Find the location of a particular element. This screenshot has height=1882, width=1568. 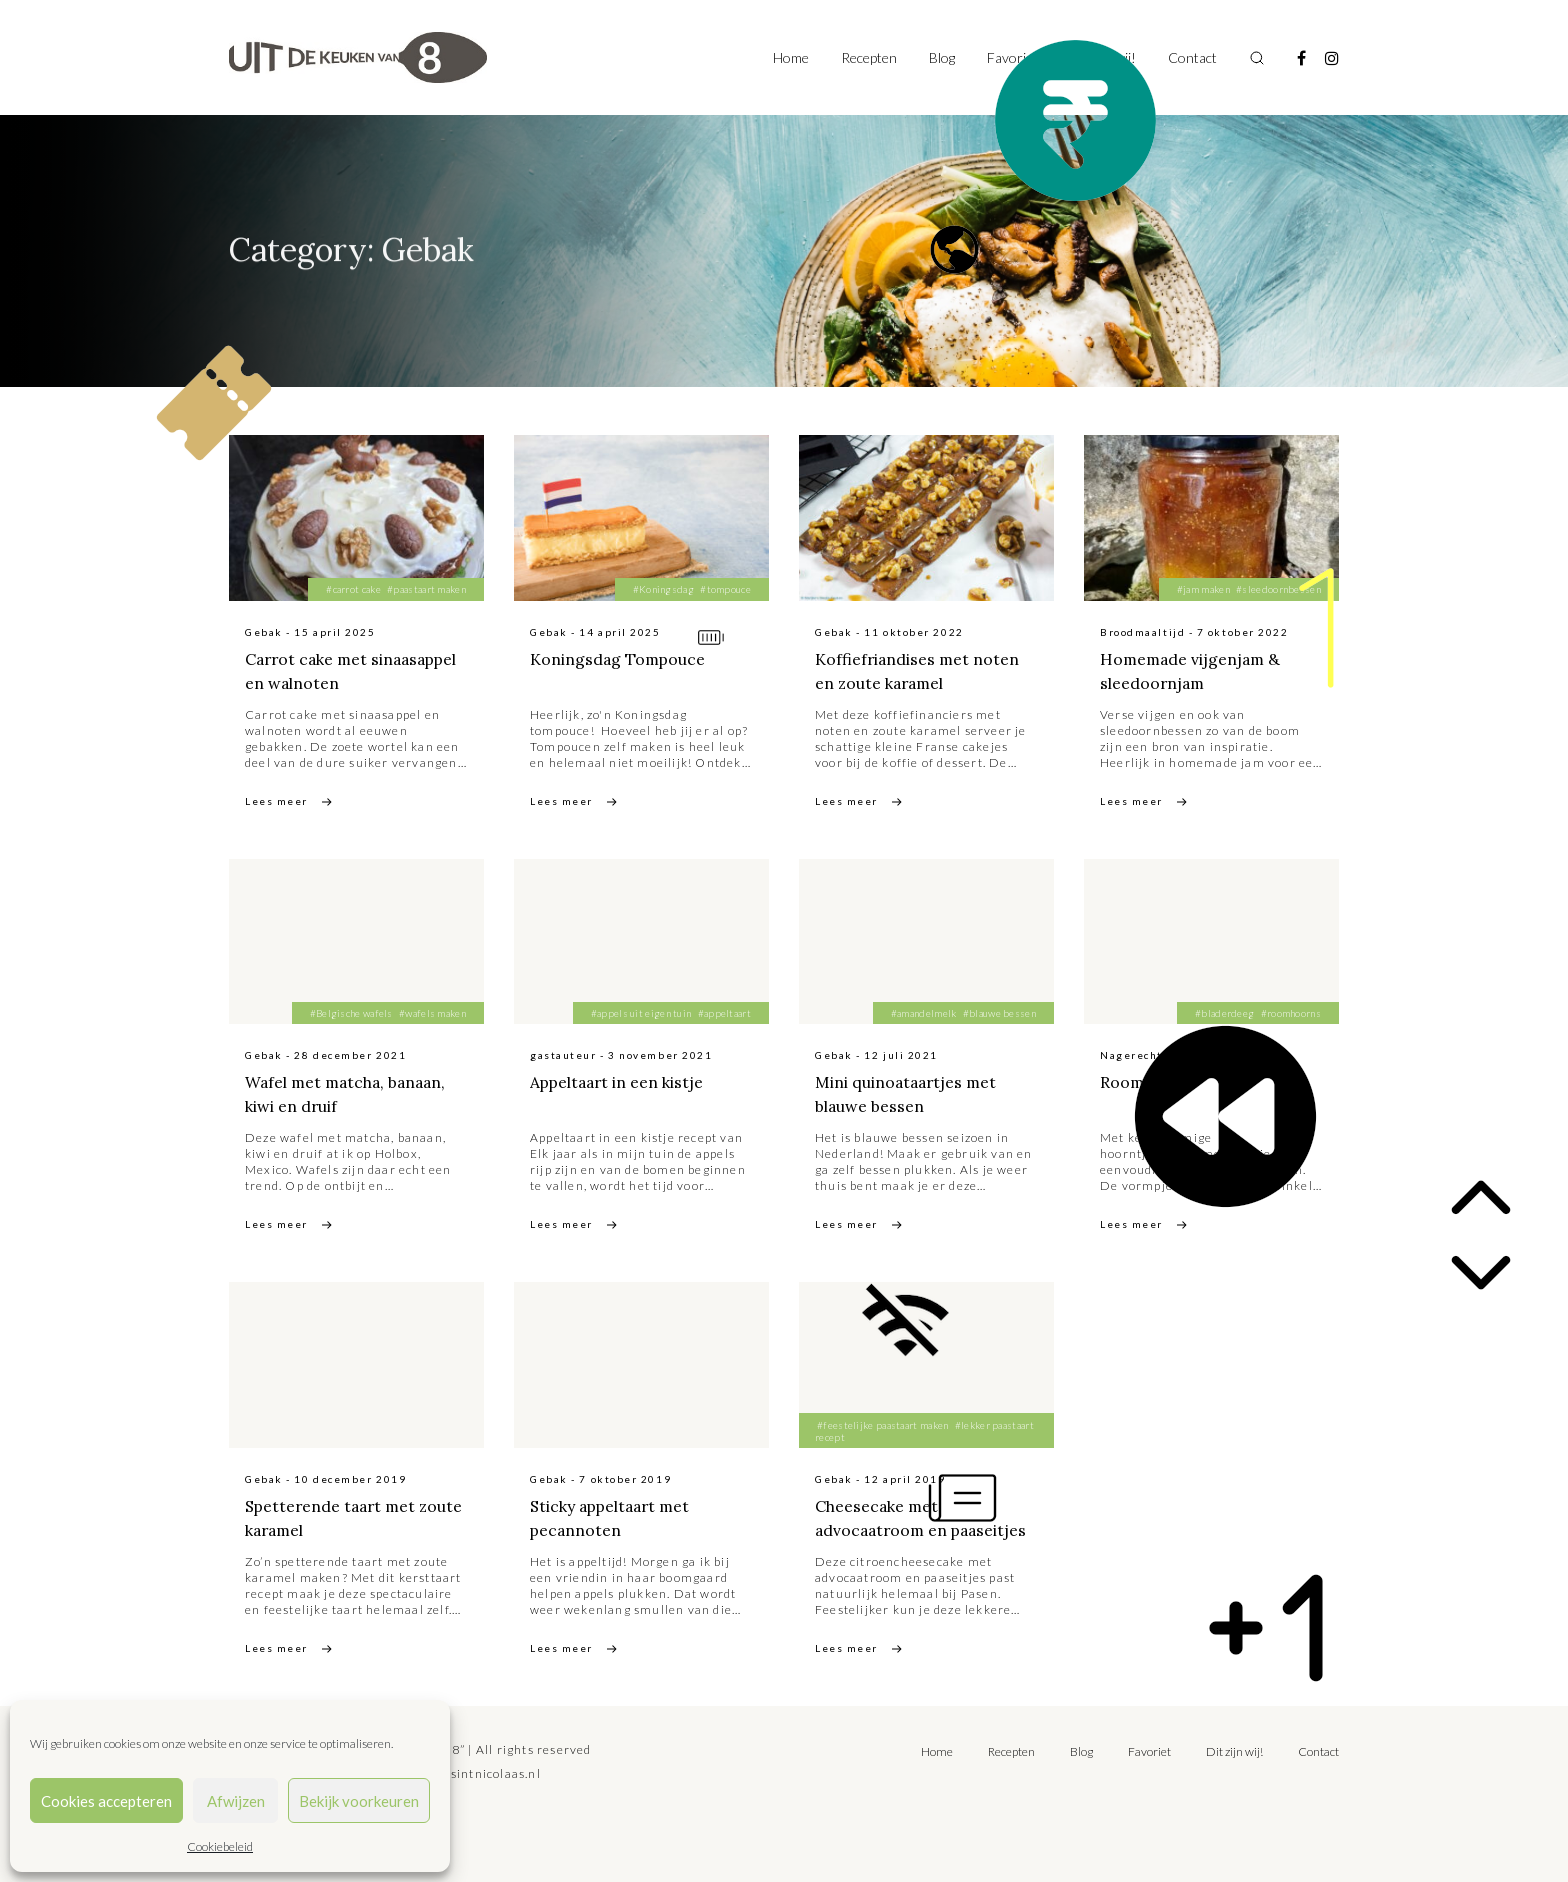

increase exposure by one stop is located at coordinates (1276, 1628).